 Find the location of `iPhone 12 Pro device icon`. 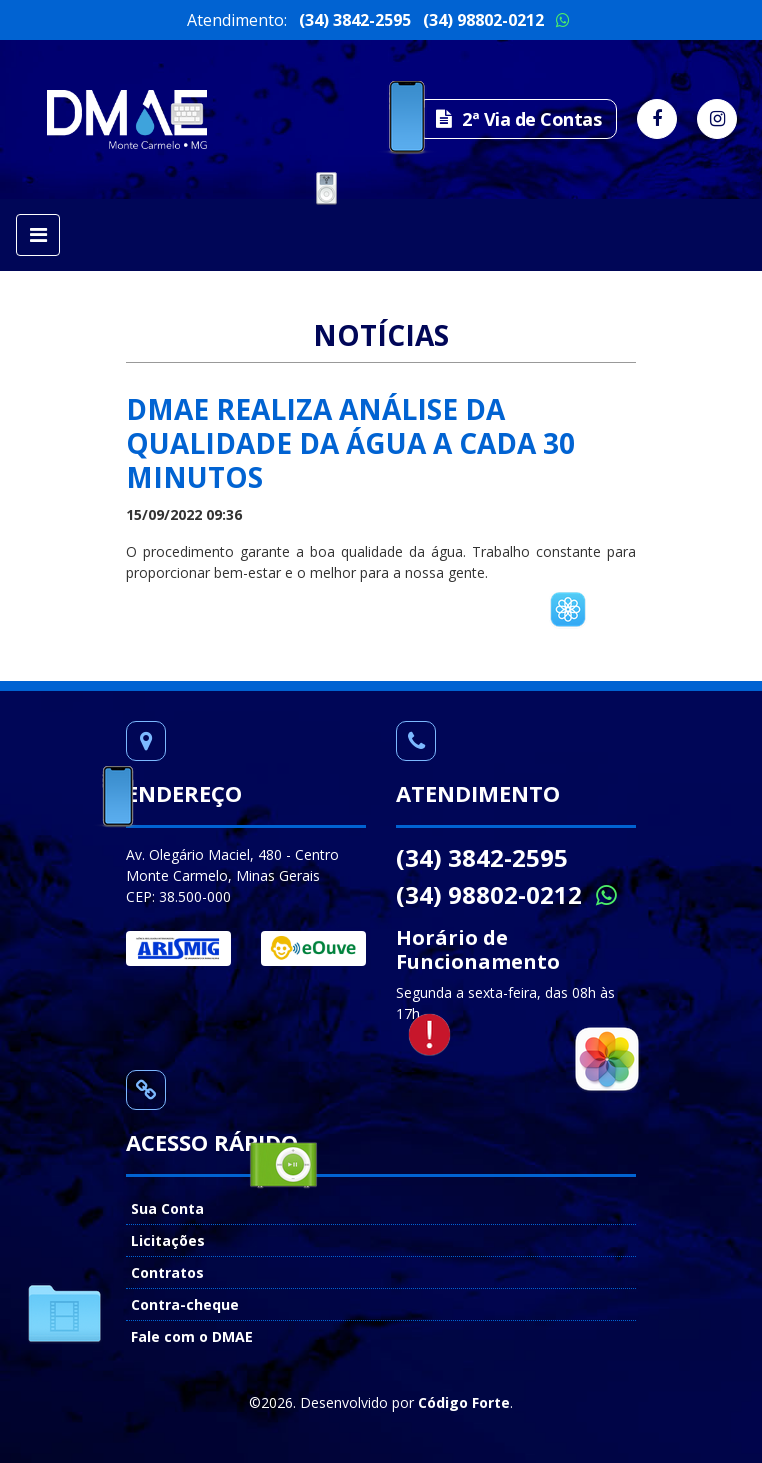

iPhone 12 Pro device icon is located at coordinates (407, 118).